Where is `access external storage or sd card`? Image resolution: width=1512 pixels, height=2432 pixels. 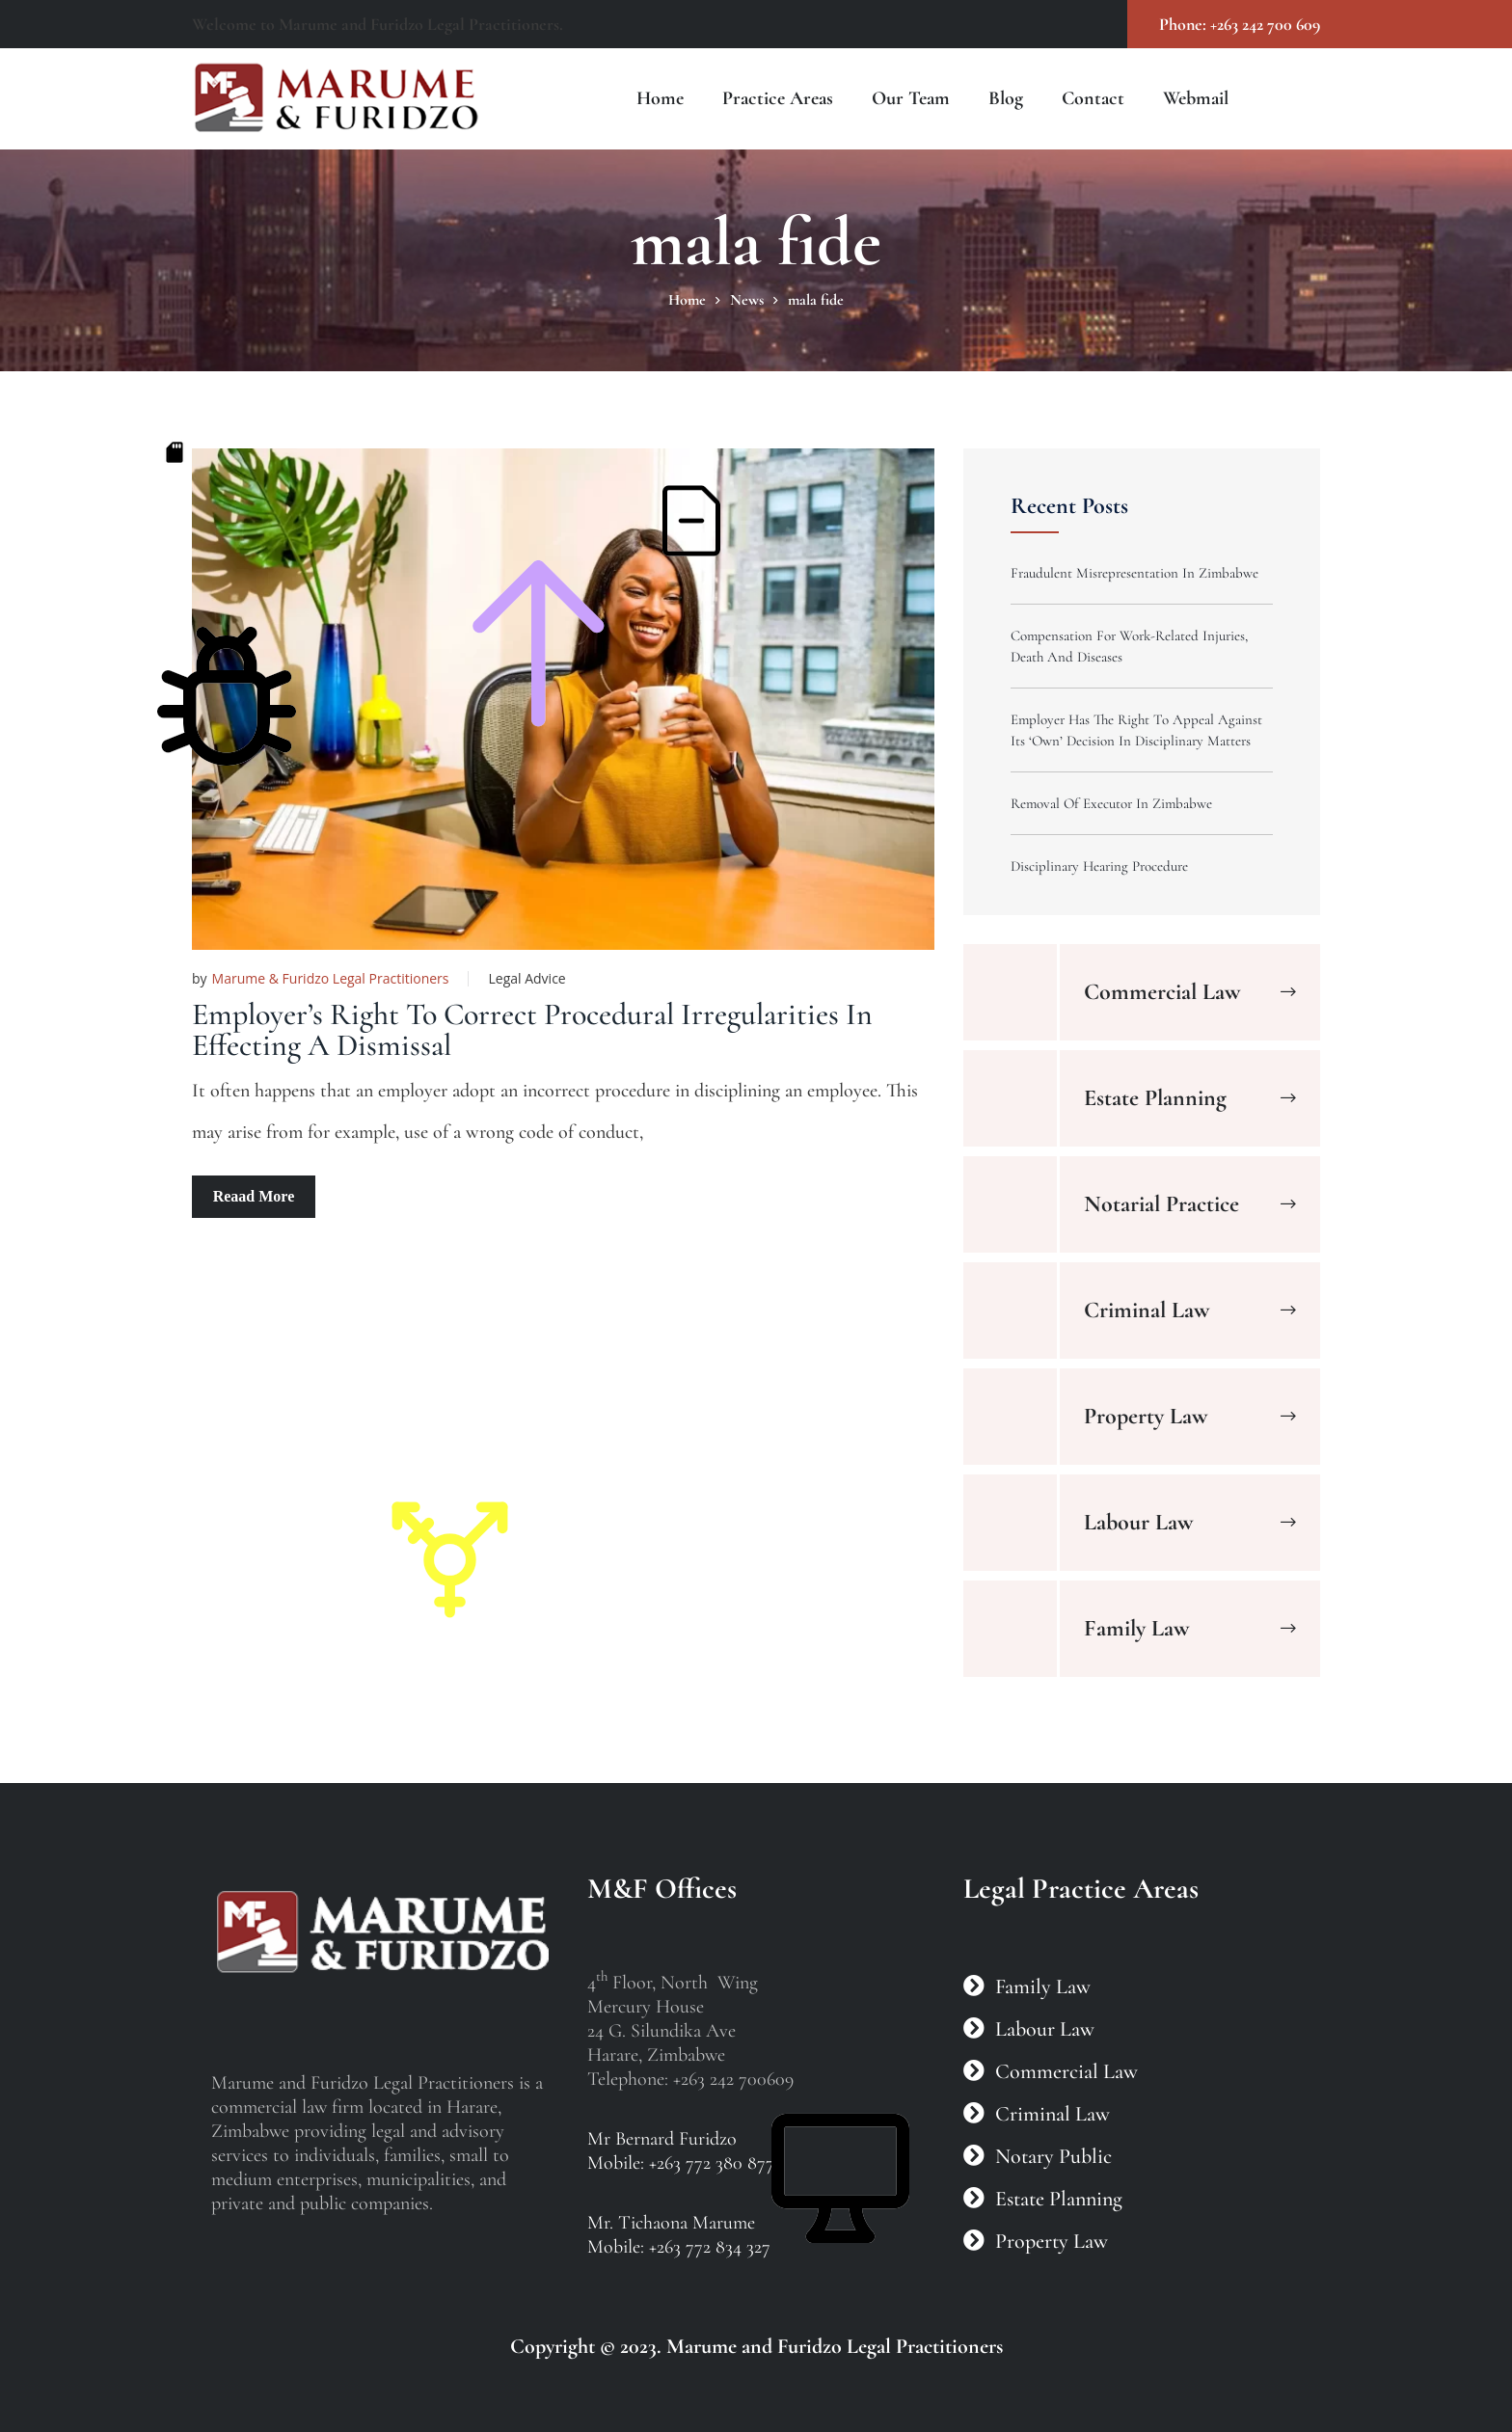 access external storage or sd card is located at coordinates (175, 452).